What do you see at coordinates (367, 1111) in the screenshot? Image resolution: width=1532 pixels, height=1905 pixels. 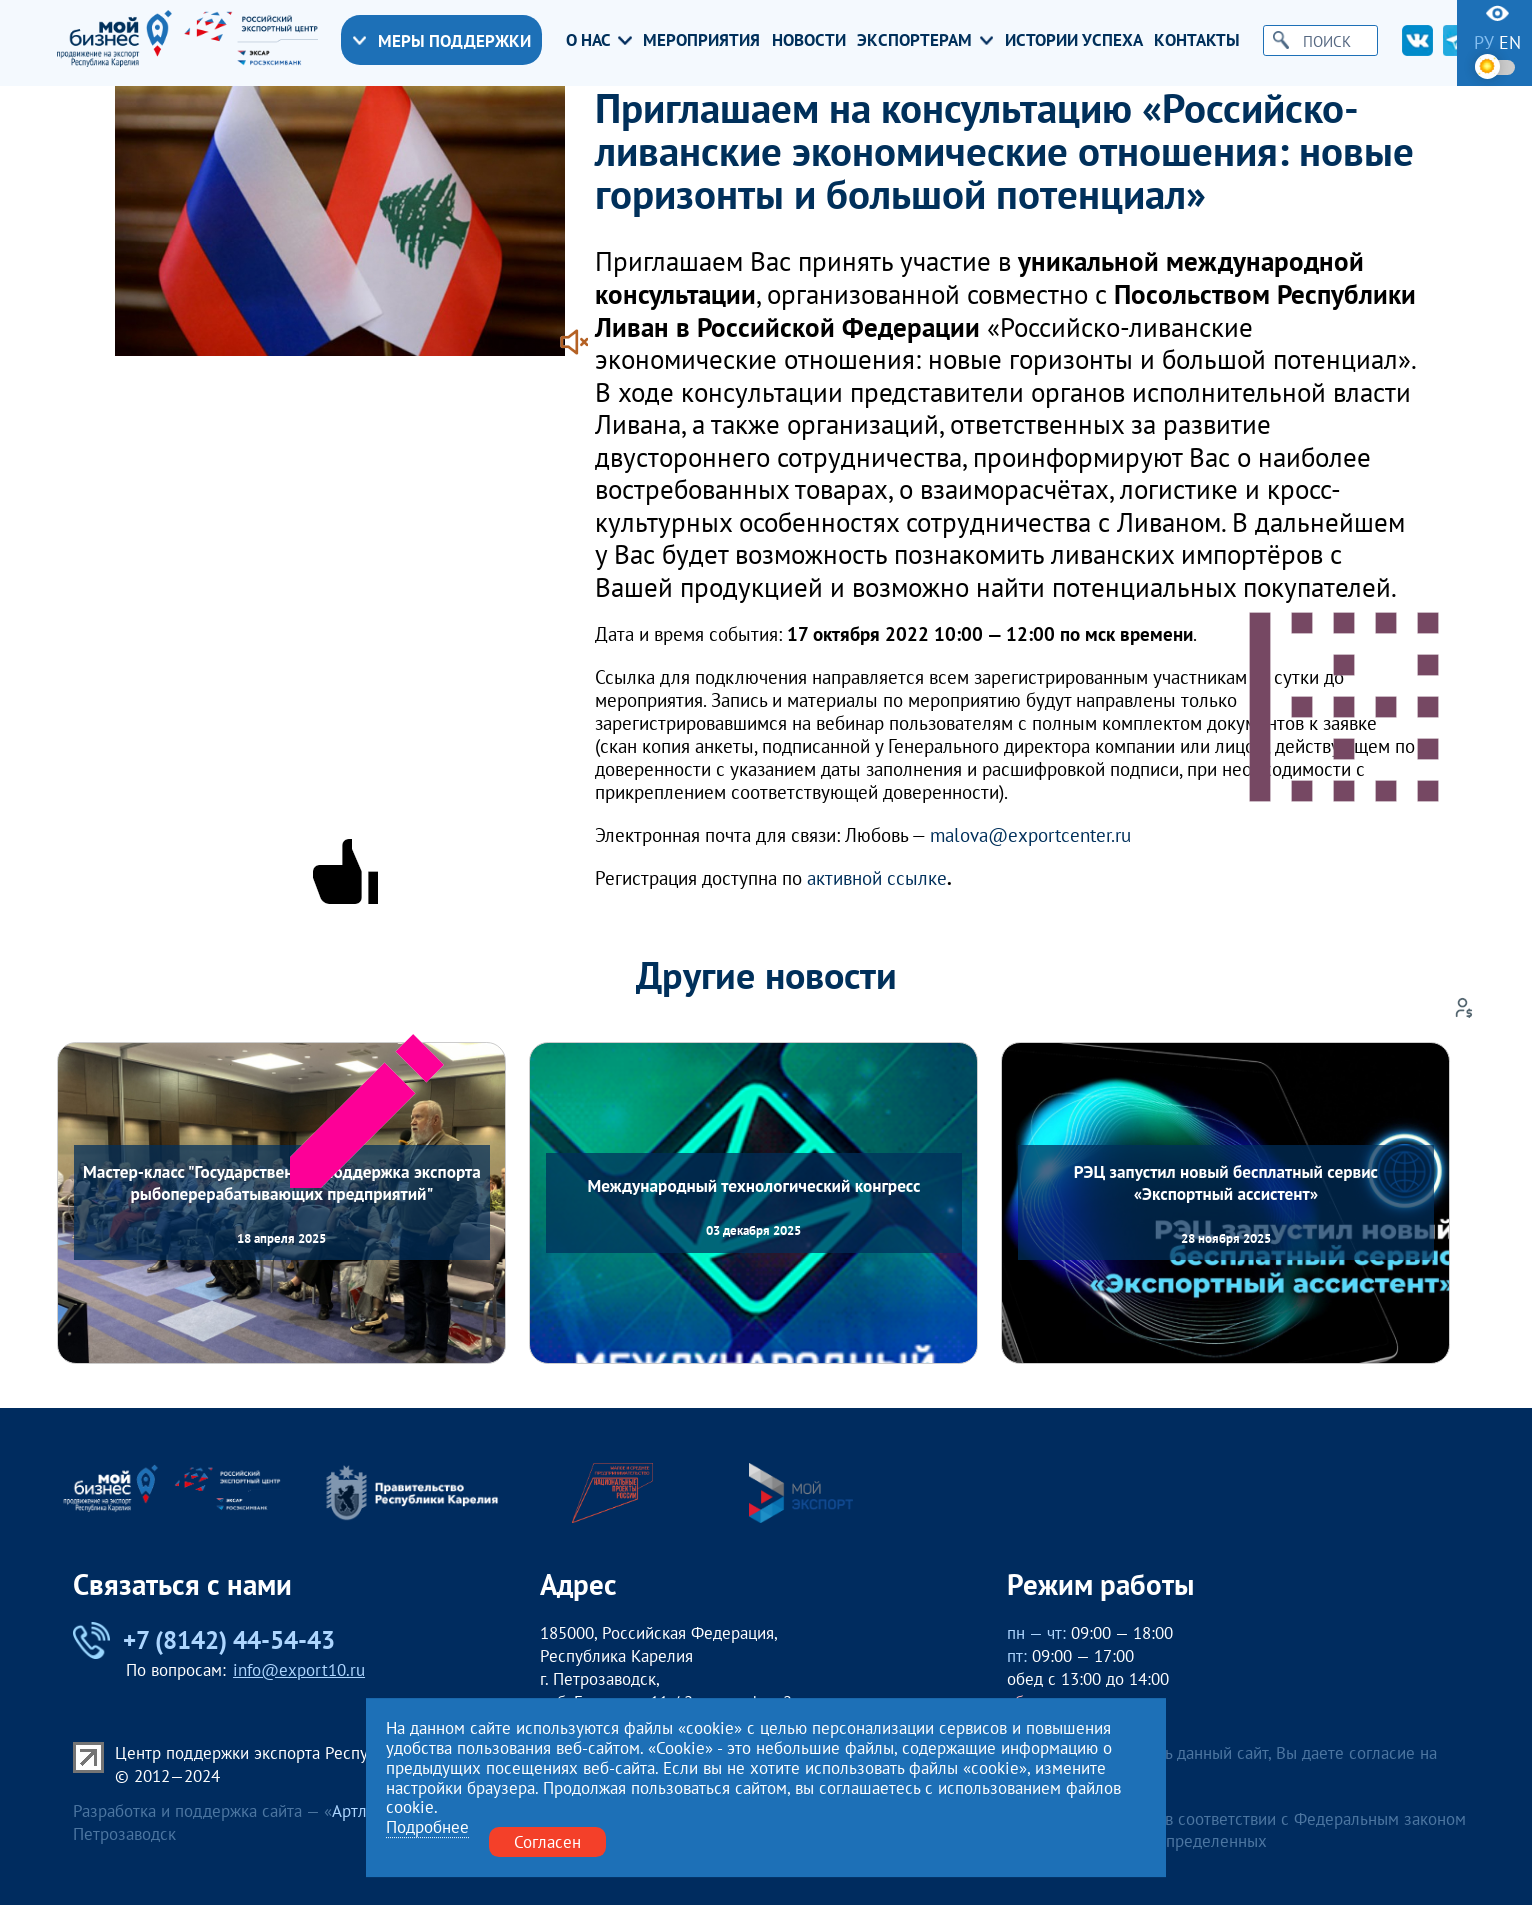 I see `edit this item` at bounding box center [367, 1111].